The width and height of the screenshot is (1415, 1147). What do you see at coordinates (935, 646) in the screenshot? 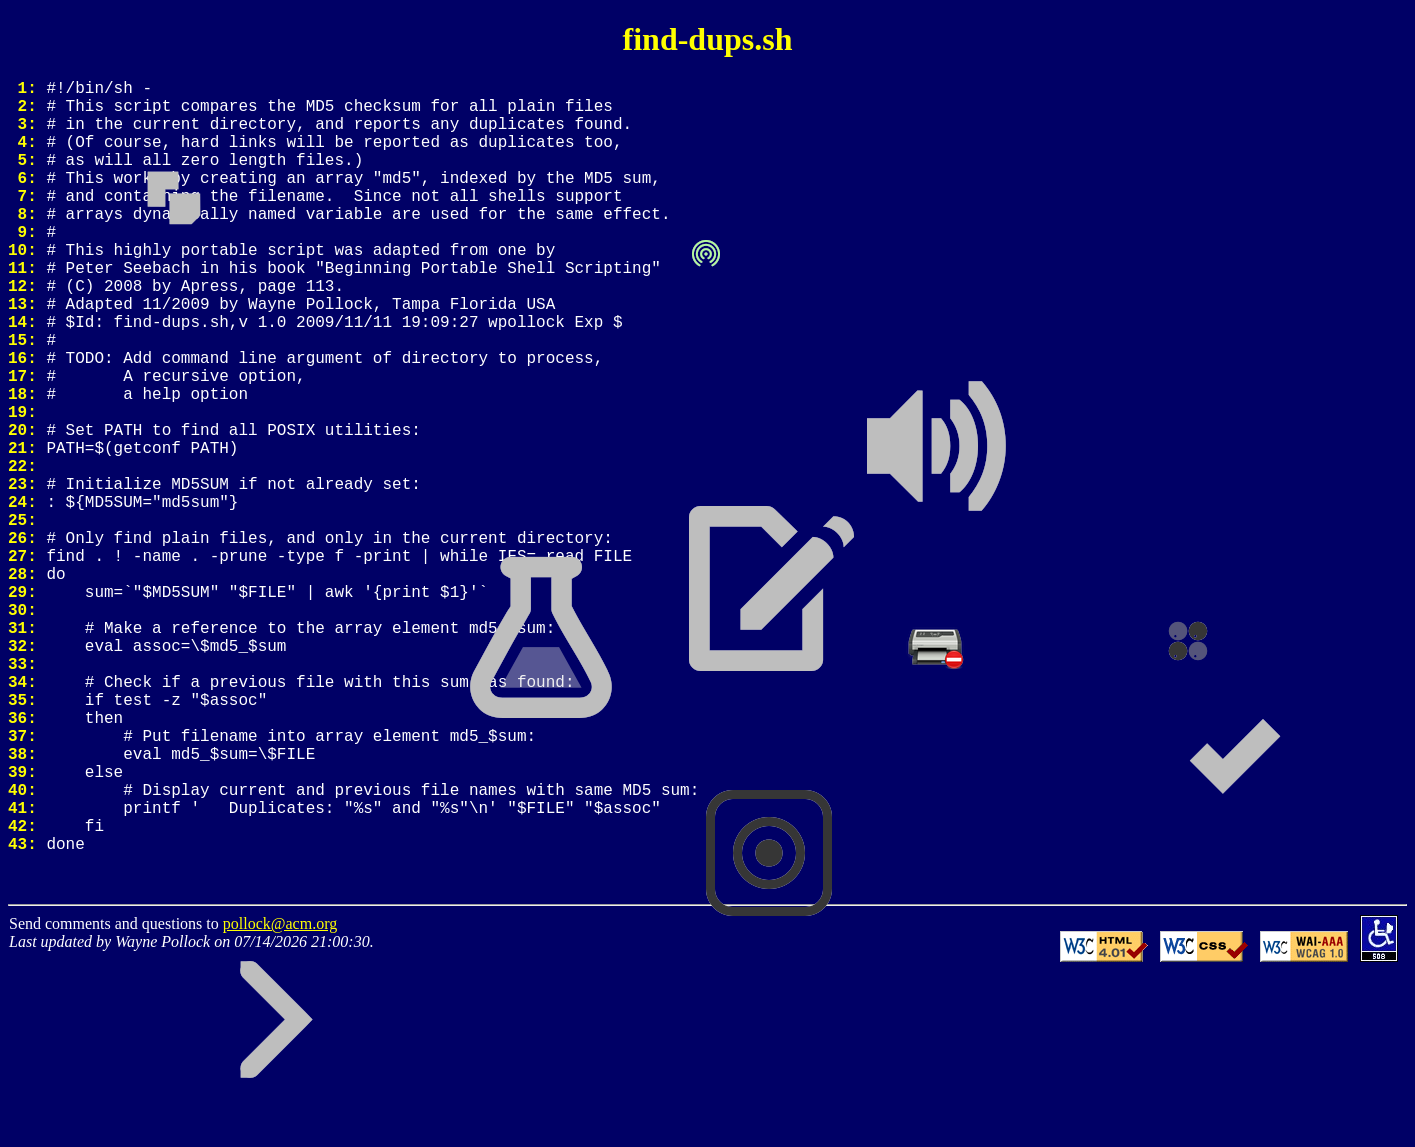
I see `indicates a printer error or malfunction` at bounding box center [935, 646].